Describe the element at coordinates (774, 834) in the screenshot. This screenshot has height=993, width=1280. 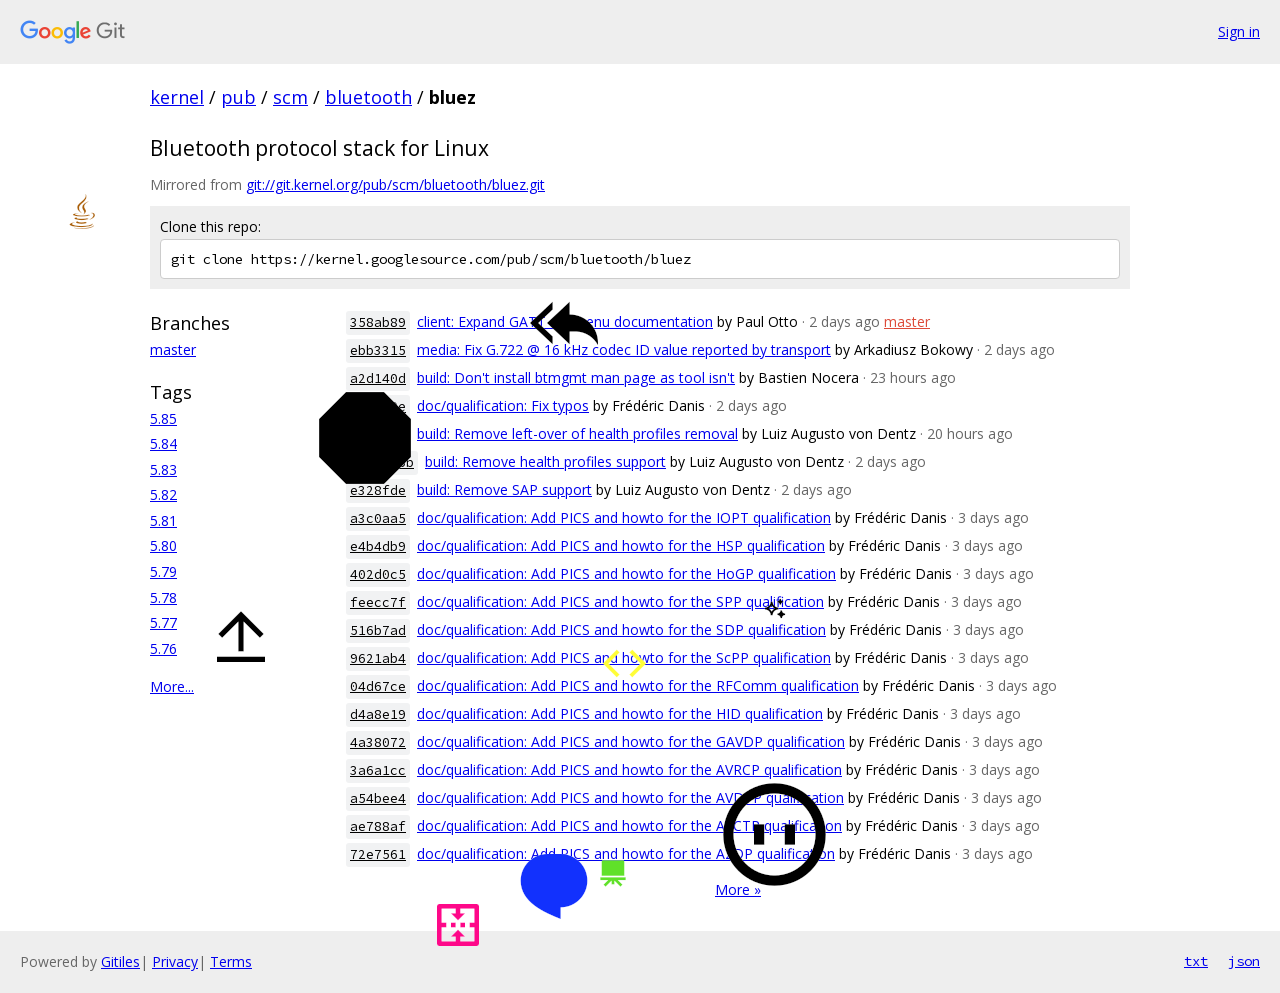
I see `indicates power outlet or electrical socket location` at that location.